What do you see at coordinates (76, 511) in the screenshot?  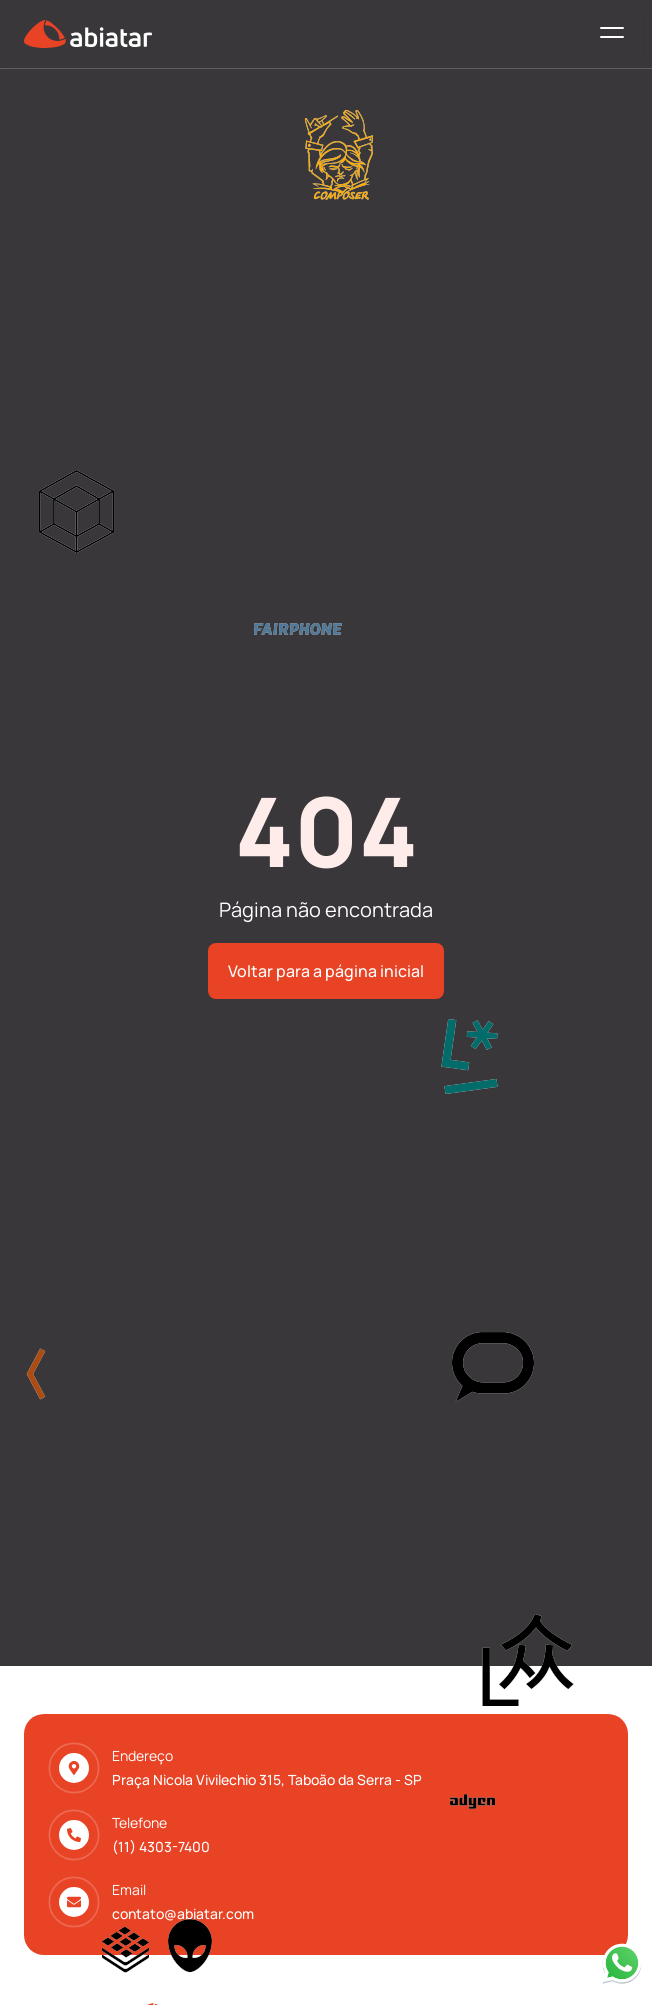 I see `open Apache NetBeans IDE` at bounding box center [76, 511].